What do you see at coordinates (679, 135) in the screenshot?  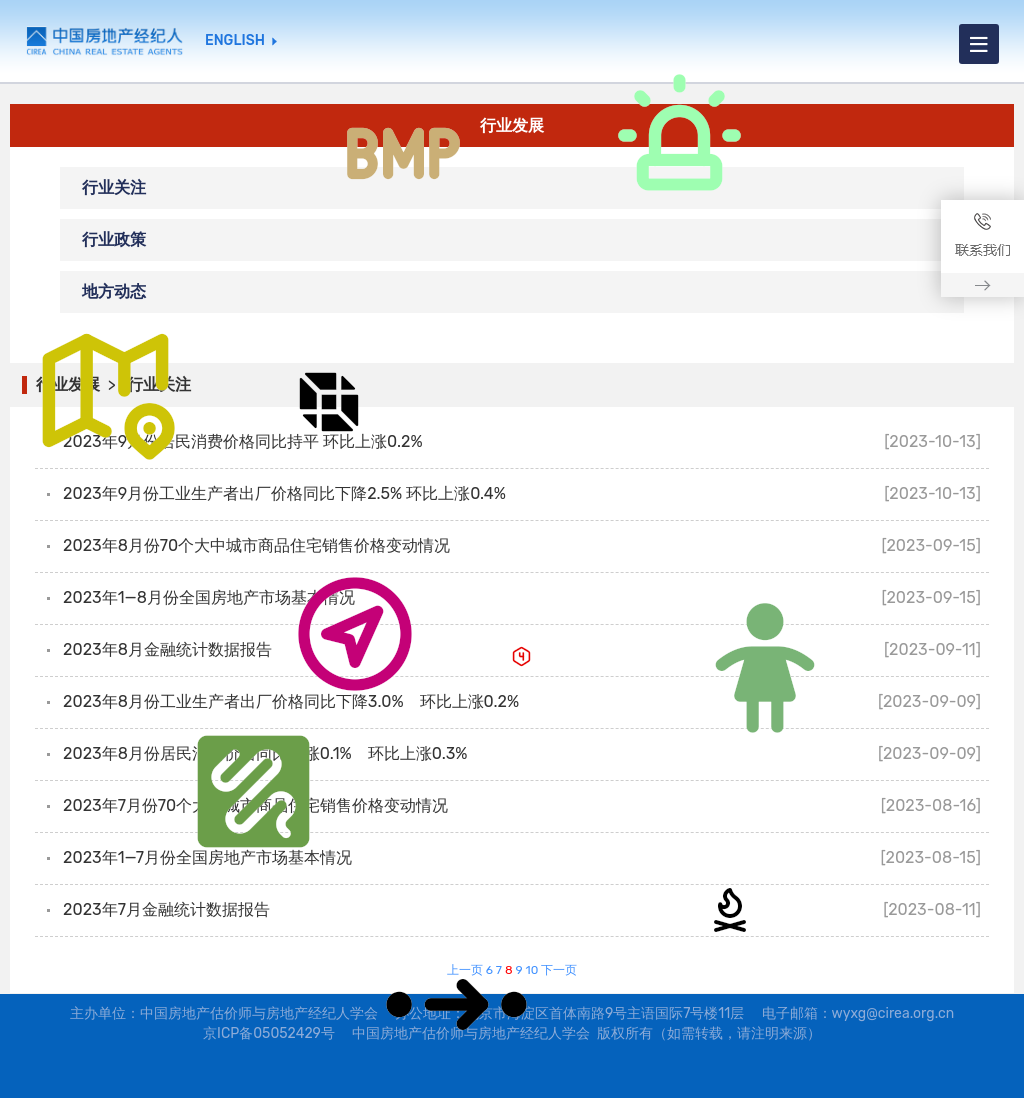 I see `indicates urgent or high-priority notification` at bounding box center [679, 135].